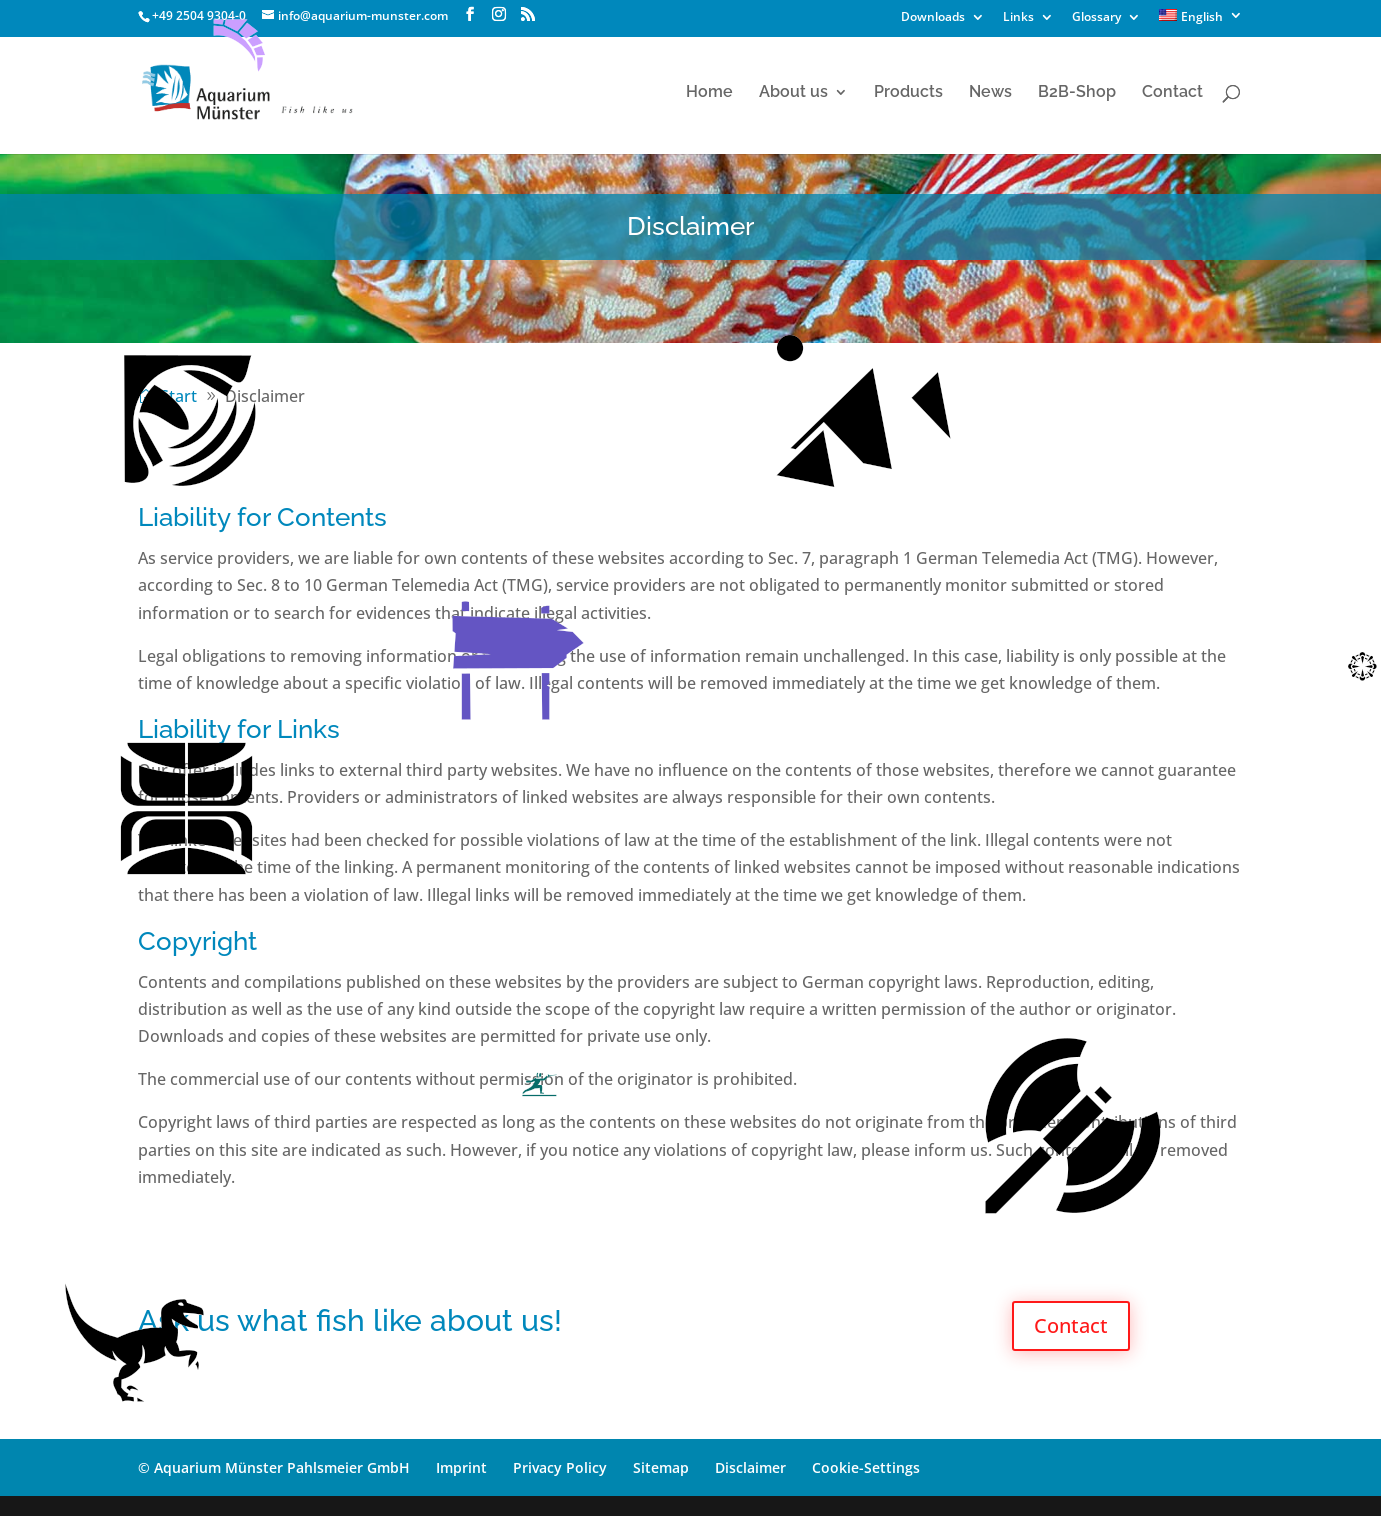 The height and width of the screenshot is (1516, 1381). What do you see at coordinates (539, 1084) in the screenshot?
I see `access fencing sports content or activities` at bounding box center [539, 1084].